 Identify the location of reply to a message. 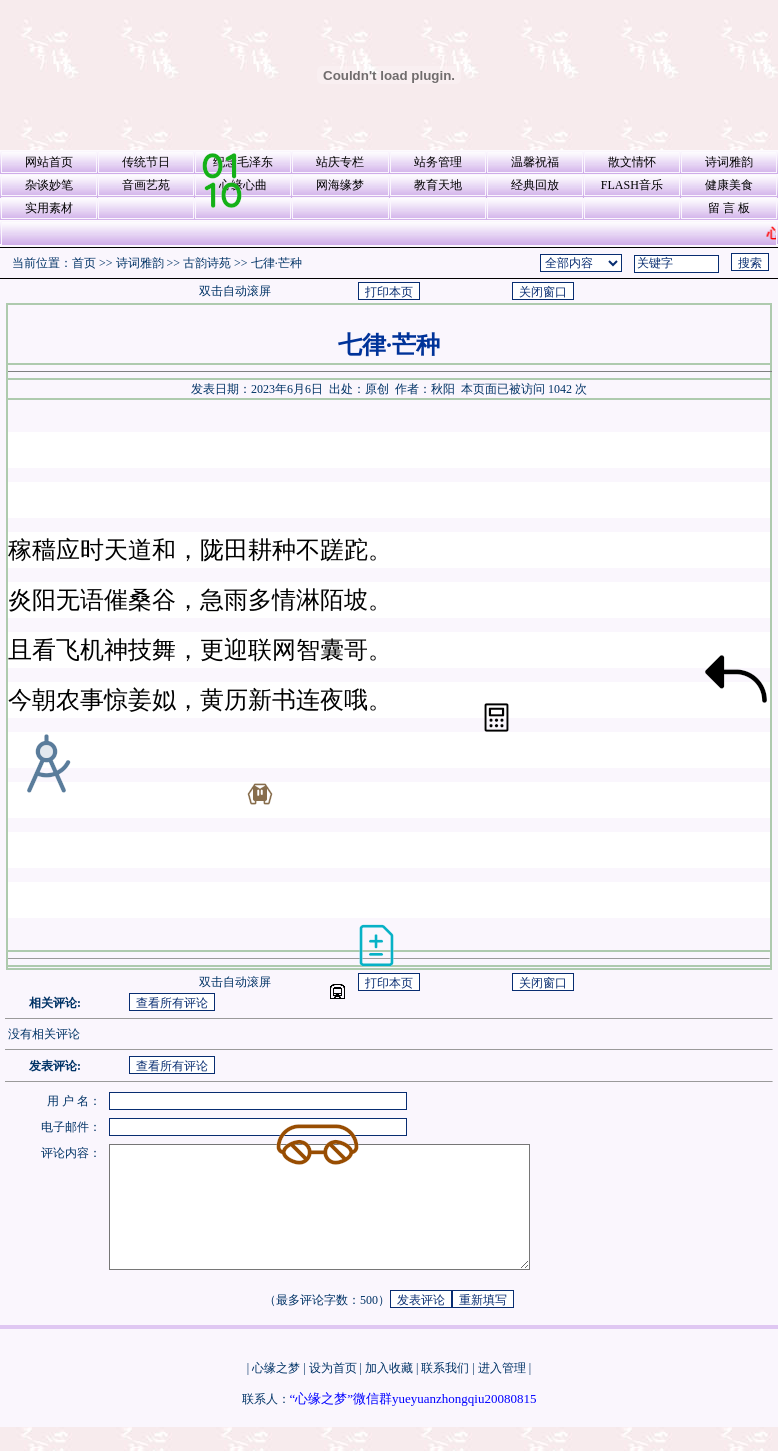
(736, 679).